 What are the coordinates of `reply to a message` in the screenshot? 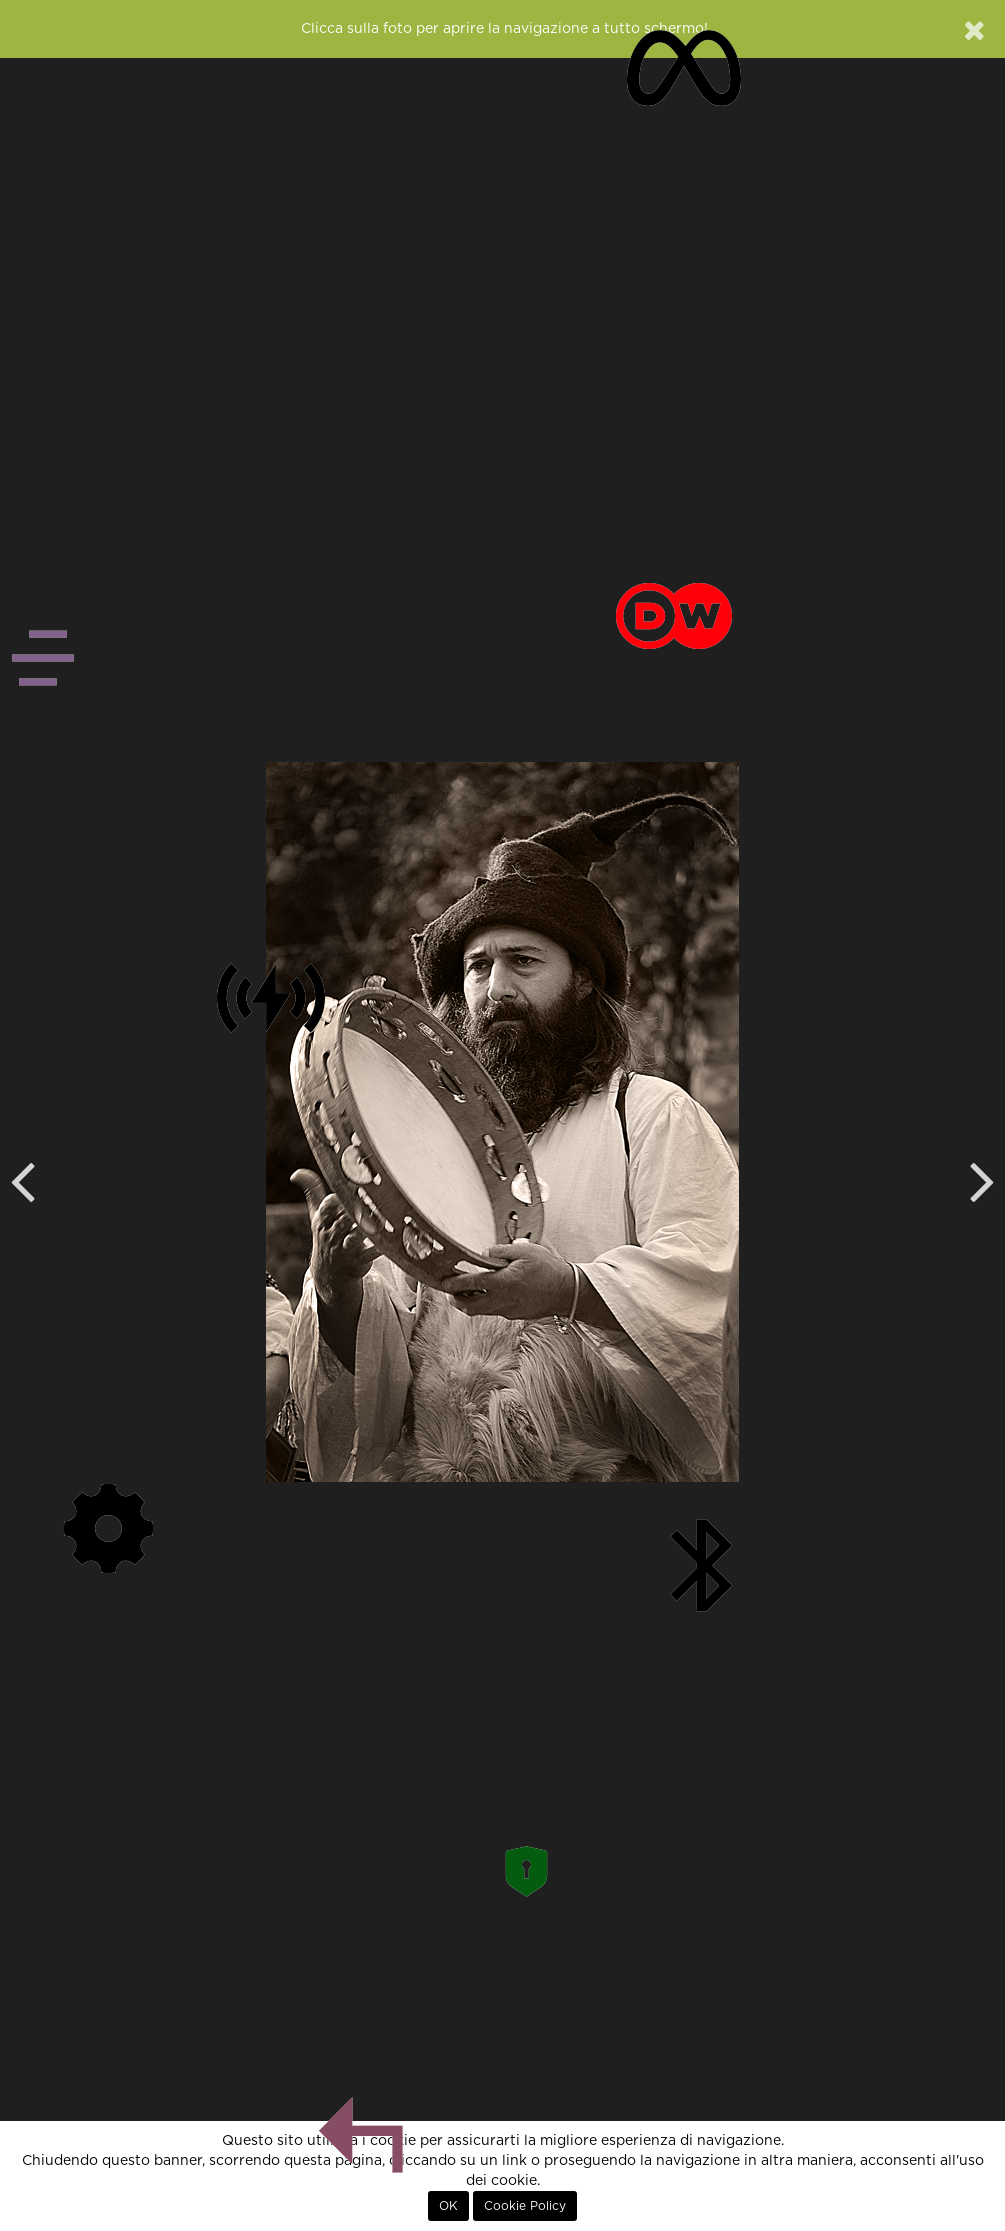 It's located at (366, 2136).